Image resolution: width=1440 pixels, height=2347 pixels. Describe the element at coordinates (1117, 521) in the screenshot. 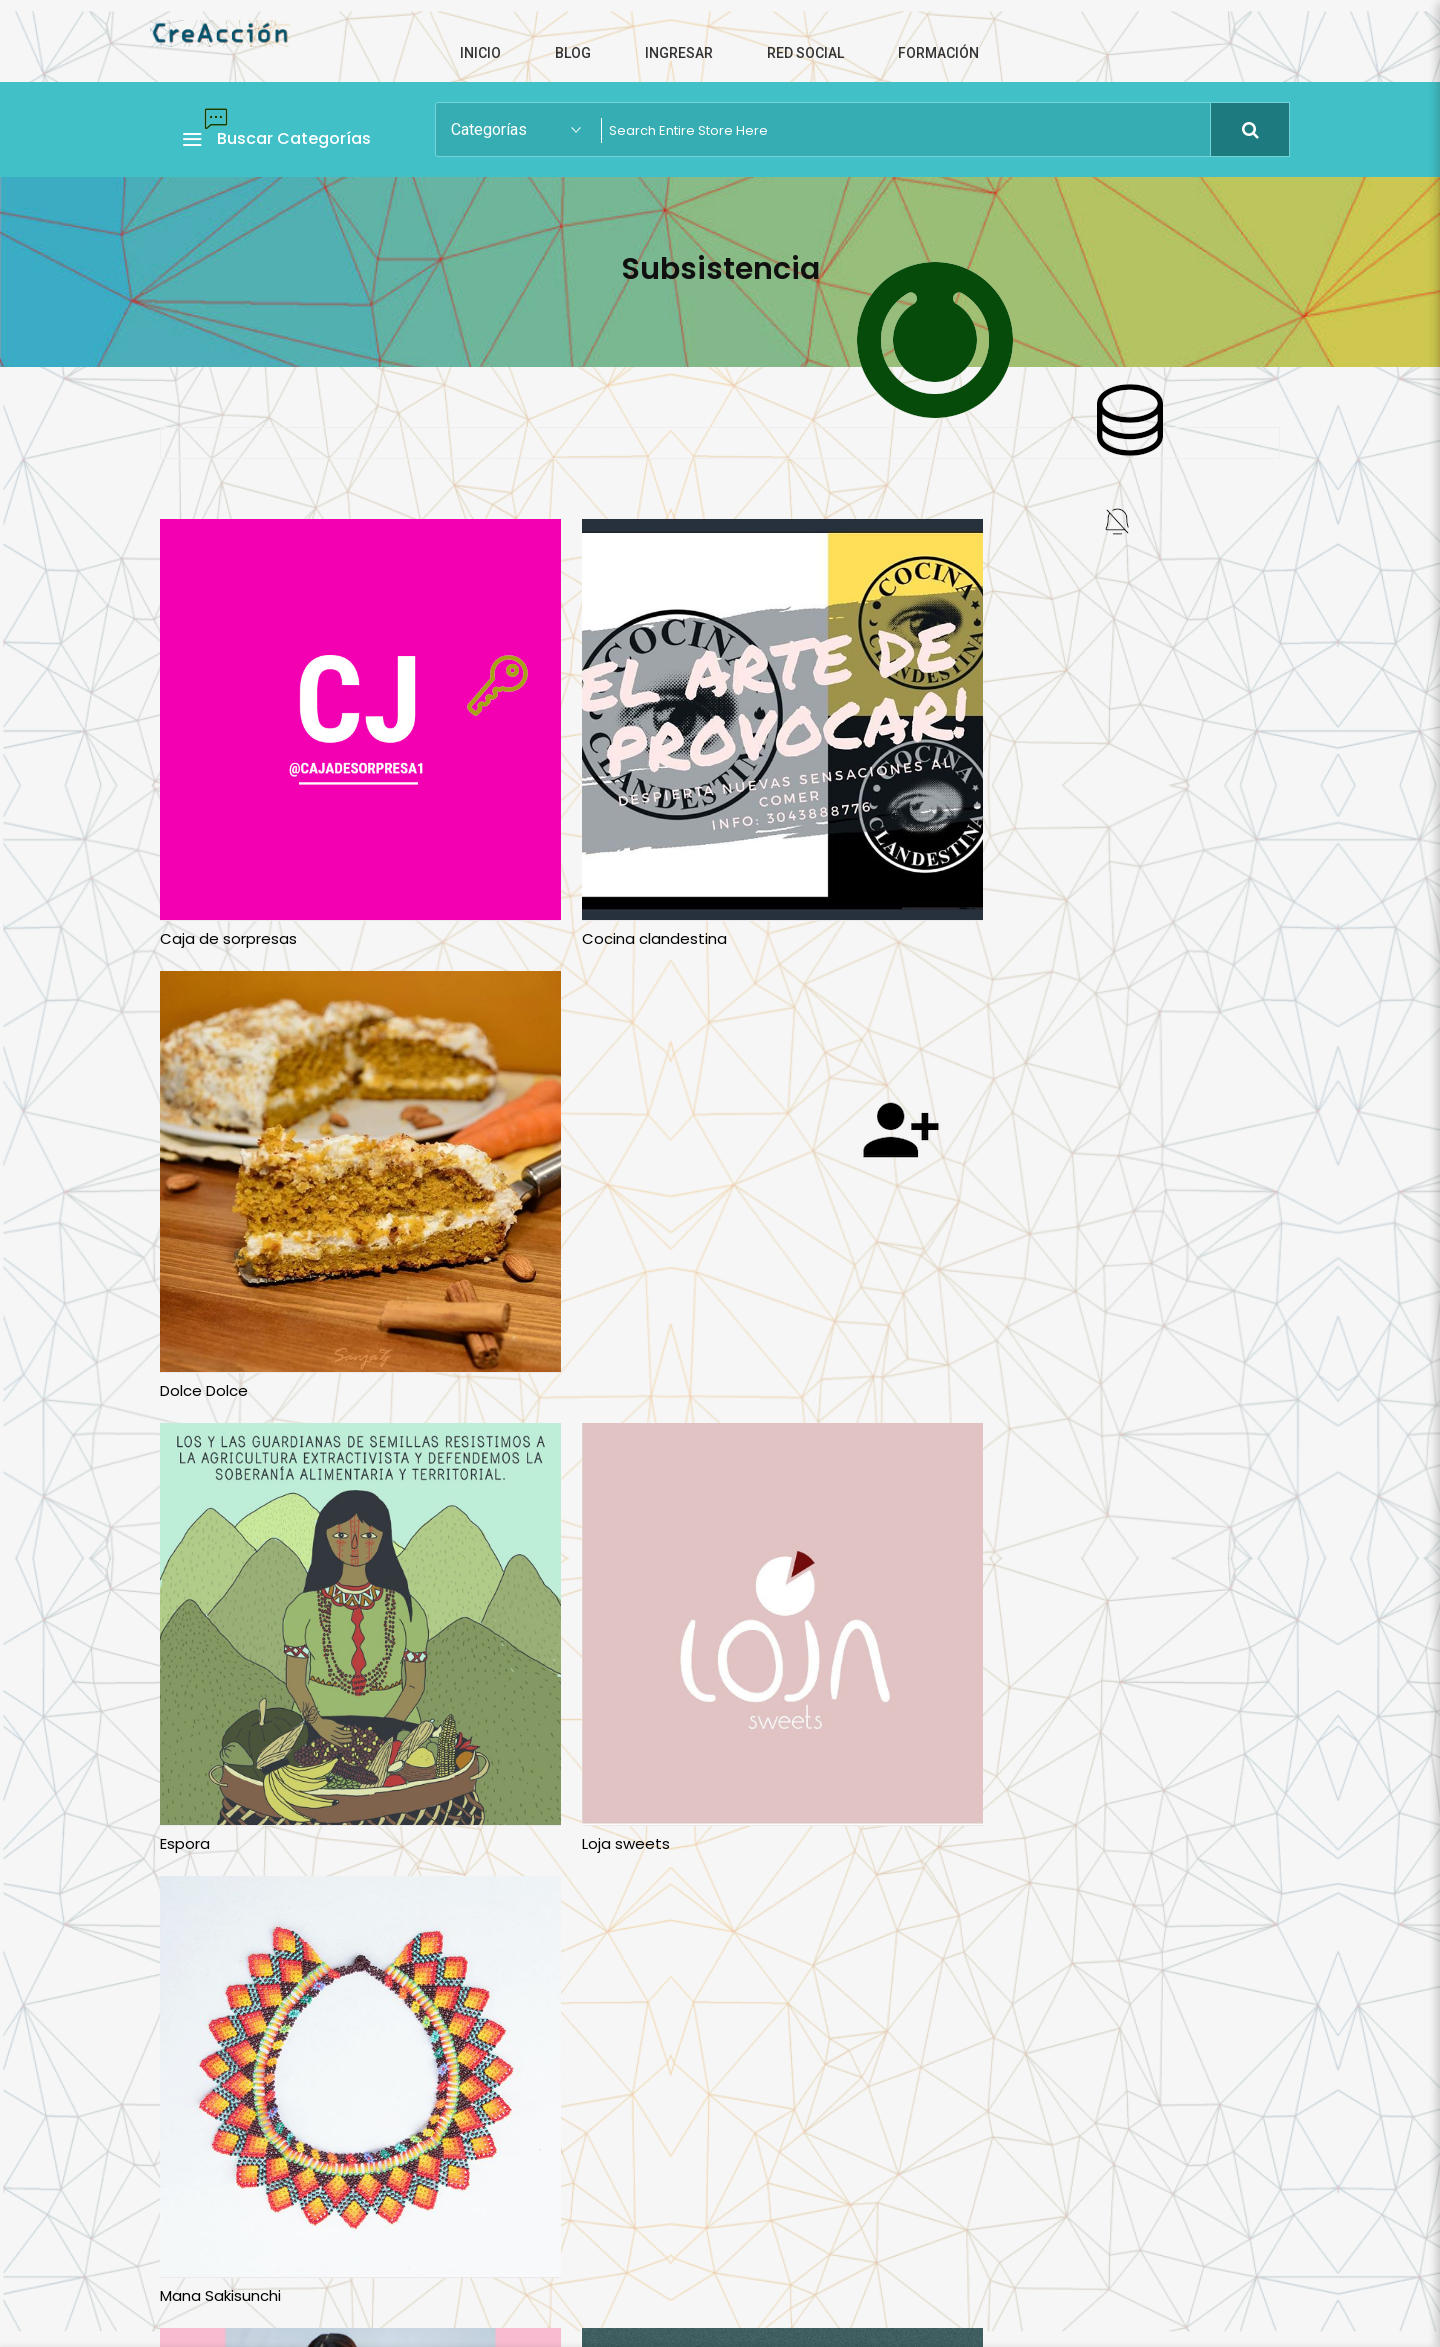

I see `mute notifications` at that location.